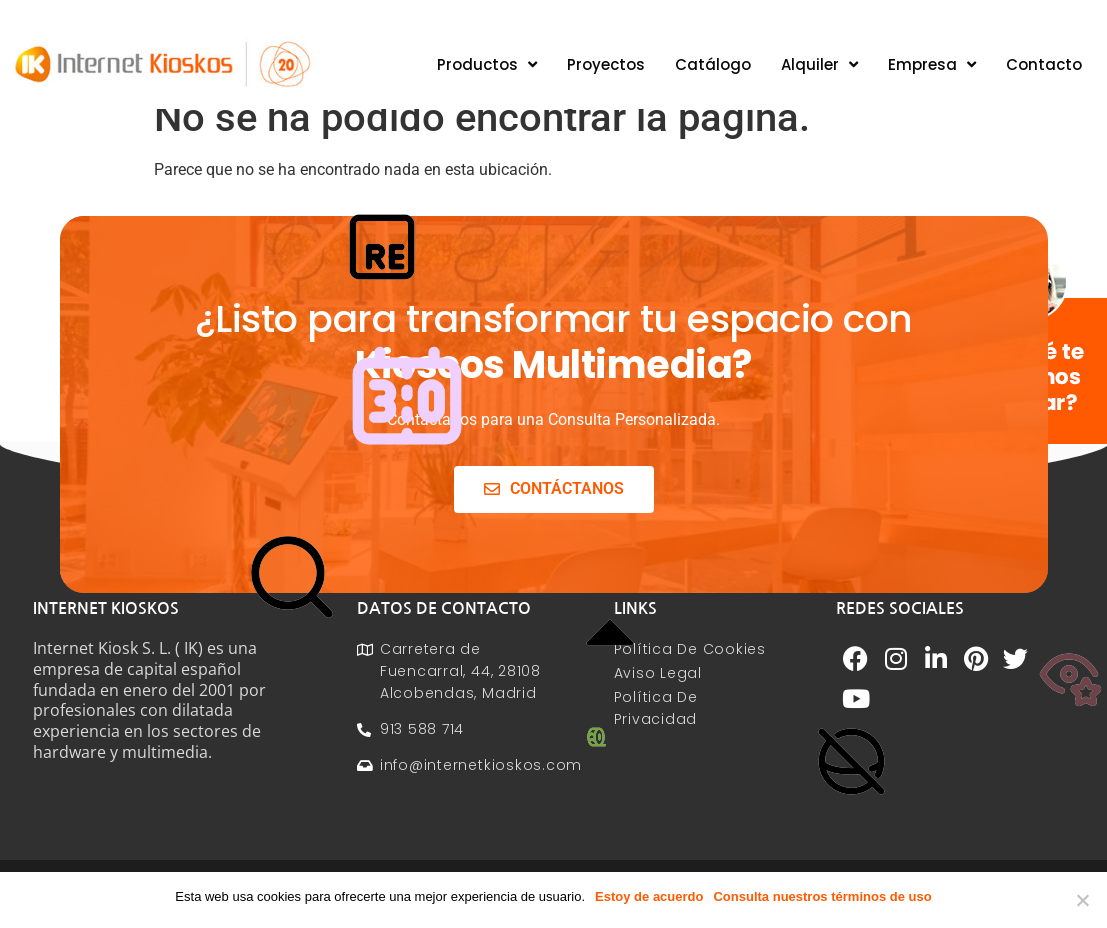 Image resolution: width=1107 pixels, height=928 pixels. Describe the element at coordinates (382, 247) in the screenshot. I see `ReasonML programming language logo` at that location.